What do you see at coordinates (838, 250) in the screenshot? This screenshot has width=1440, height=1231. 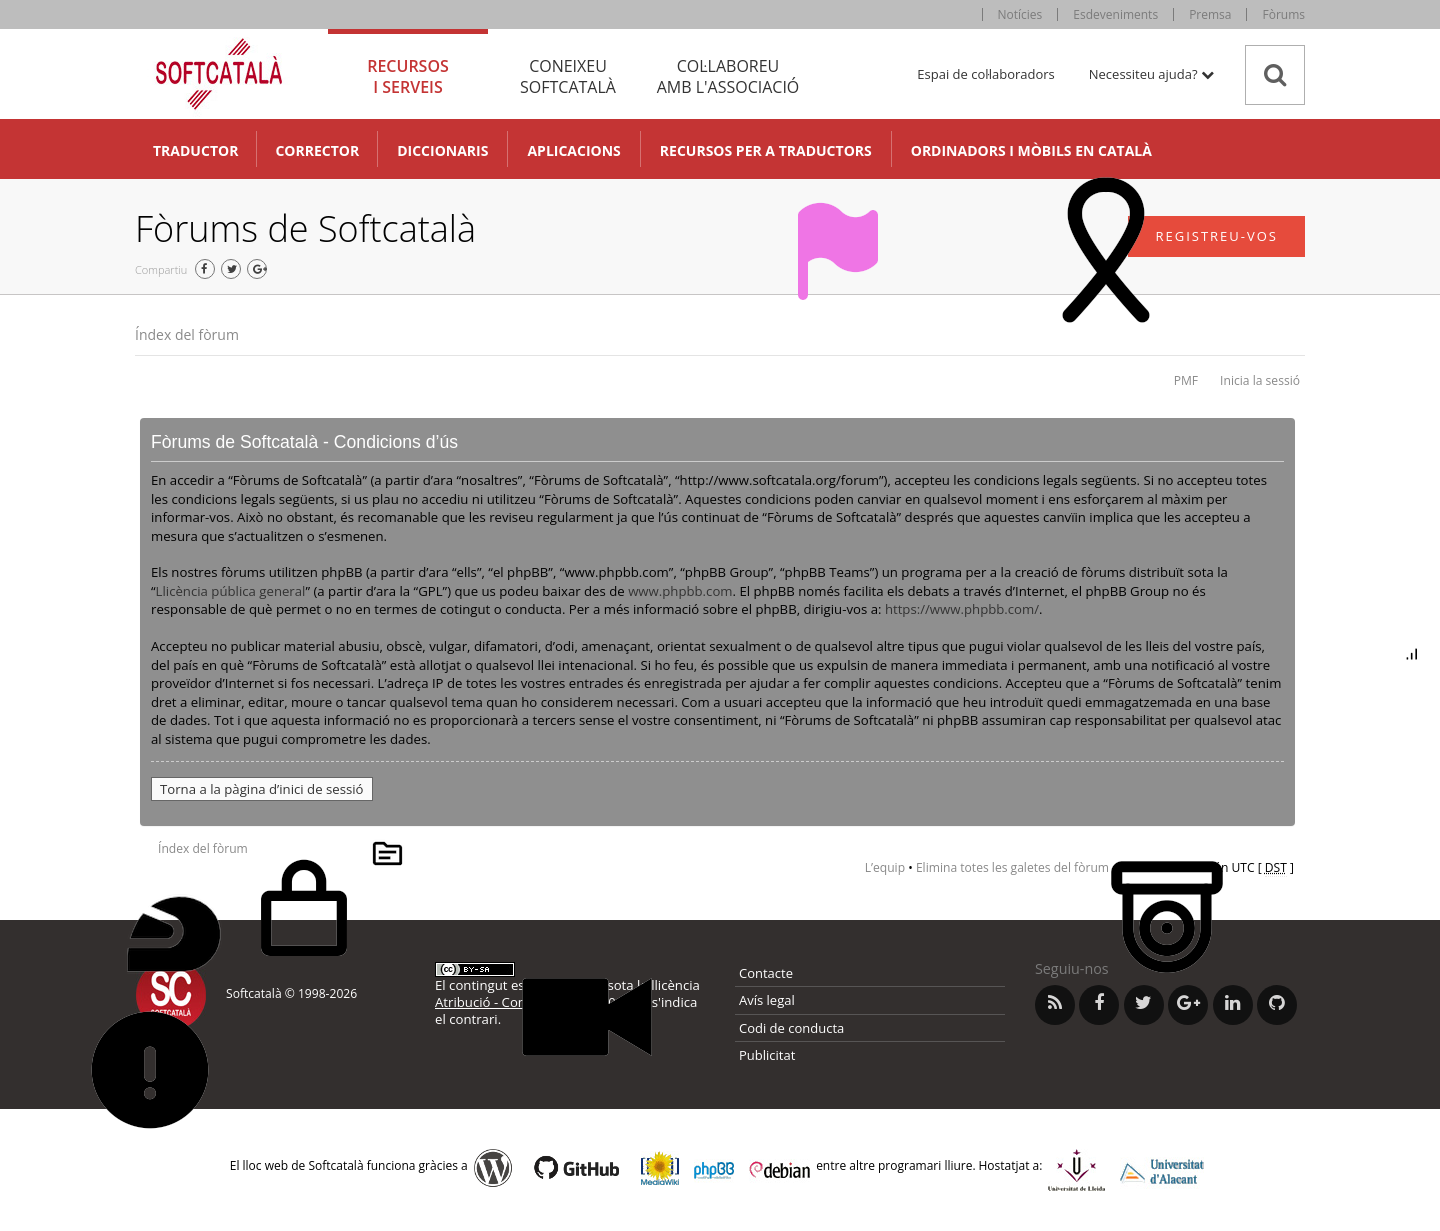 I see `flag or mark an item for follow-up` at bounding box center [838, 250].